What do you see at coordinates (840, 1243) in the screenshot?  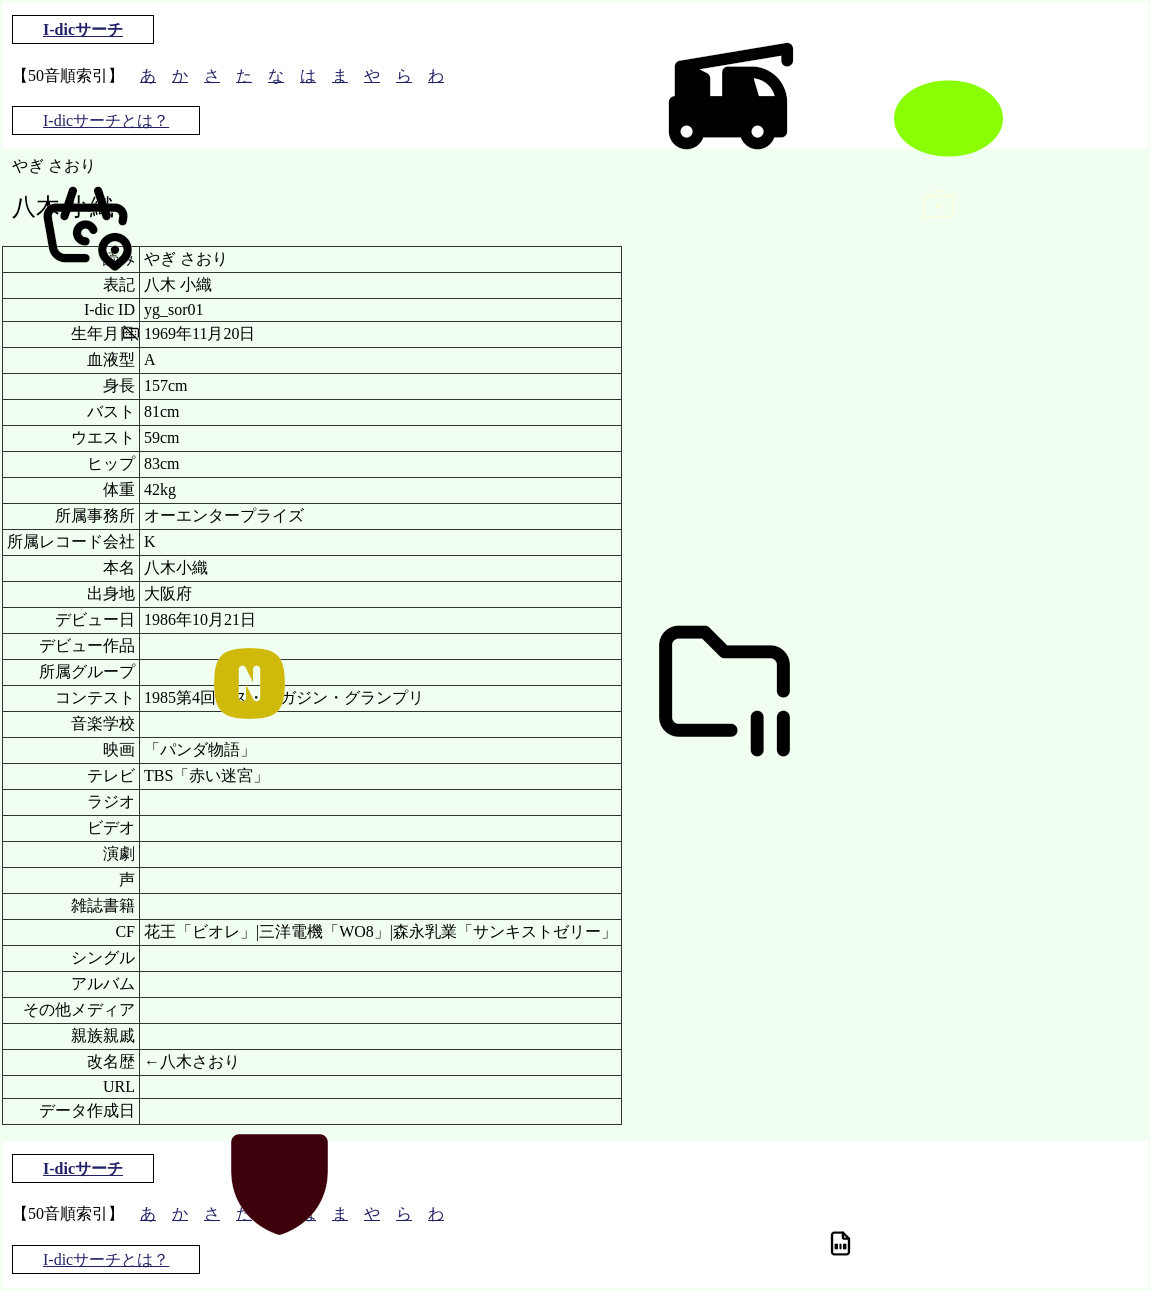 I see `view barcode document` at bounding box center [840, 1243].